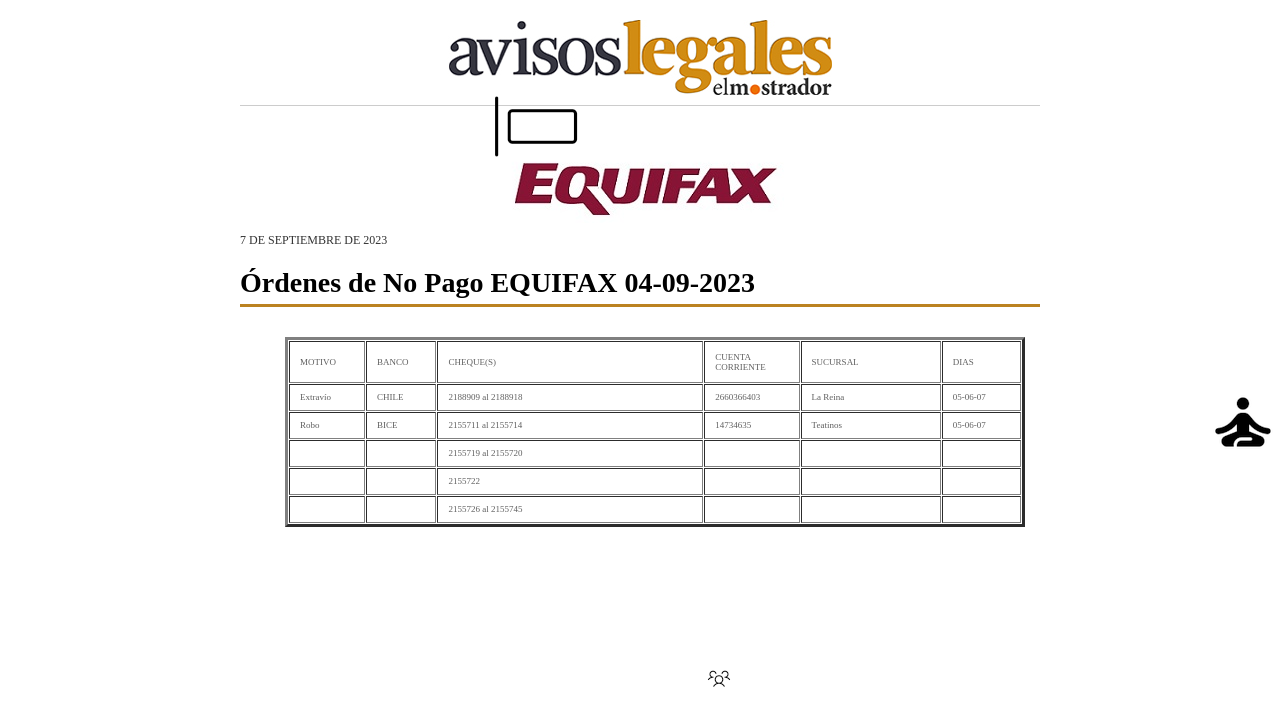  What do you see at coordinates (1243, 422) in the screenshot?
I see `access meditation or mindfulness features` at bounding box center [1243, 422].